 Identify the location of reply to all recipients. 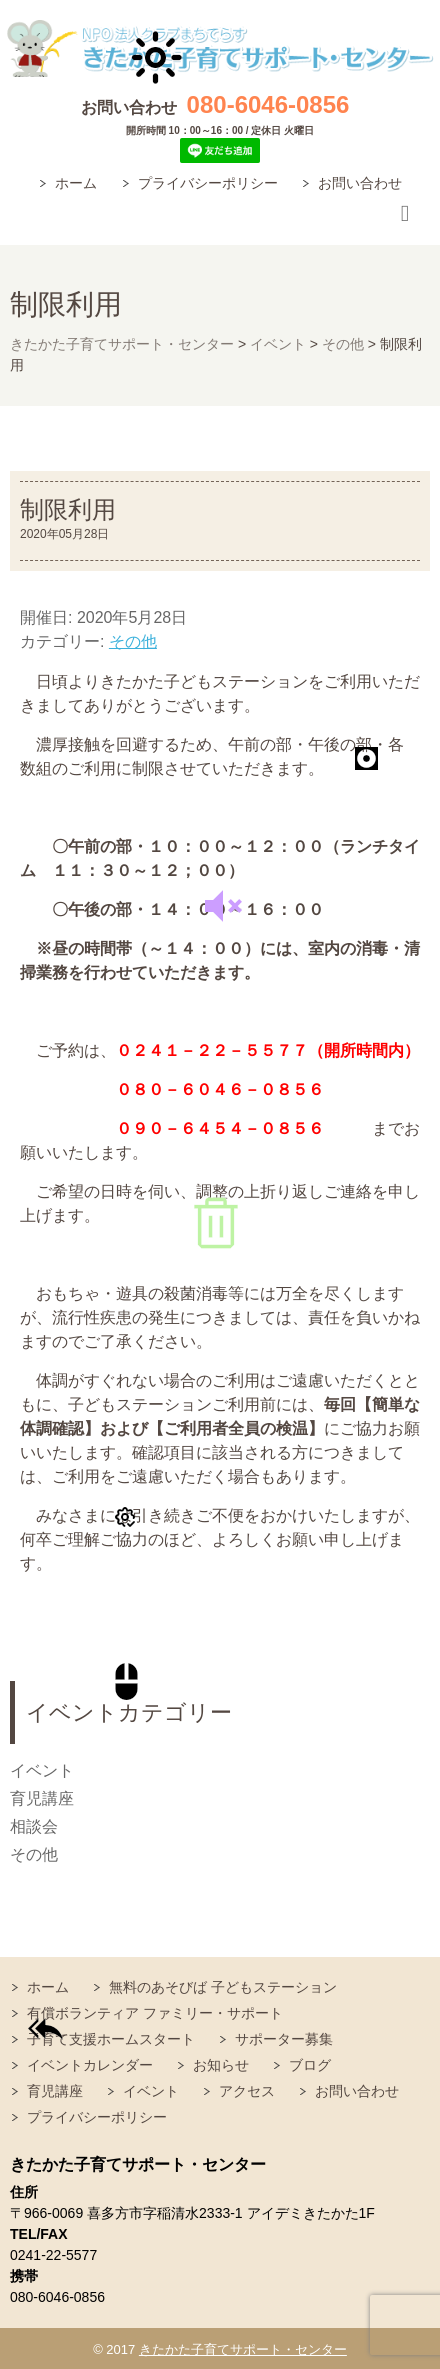
(45, 2028).